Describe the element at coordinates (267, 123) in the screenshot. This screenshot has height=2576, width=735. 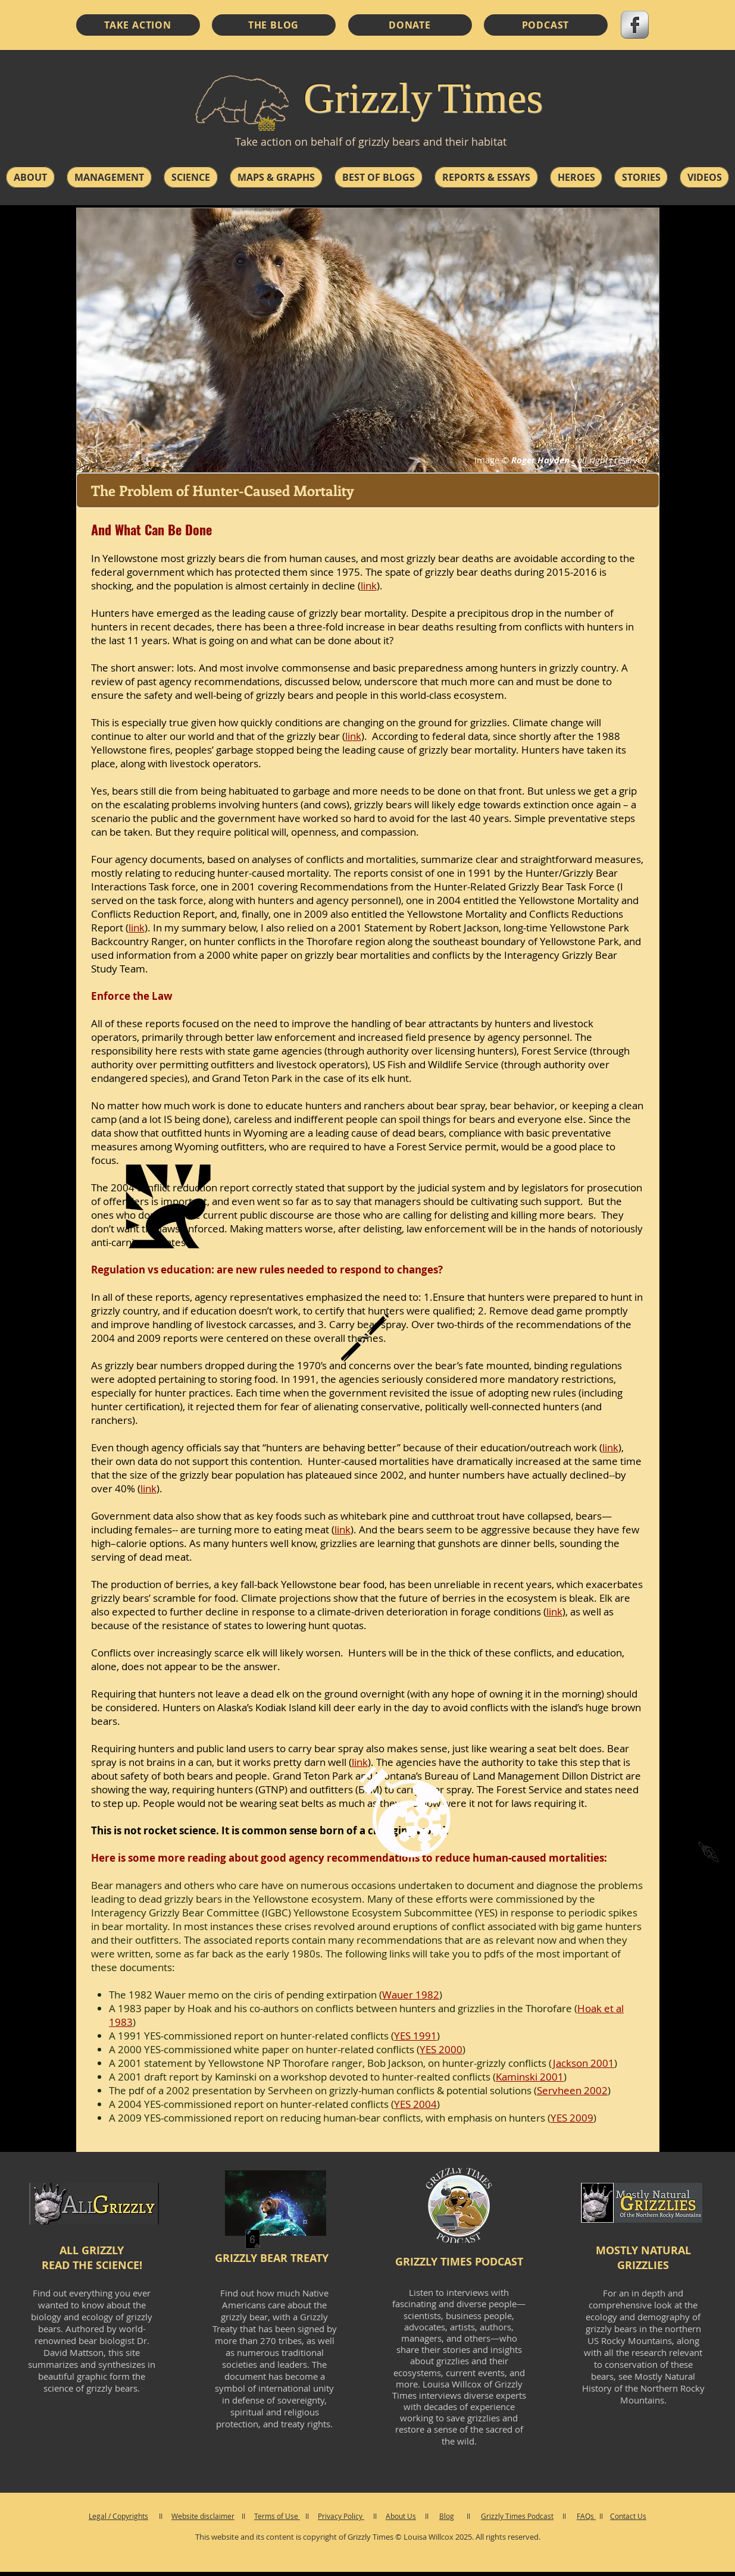
I see `view your in-game currency or gold balance` at that location.